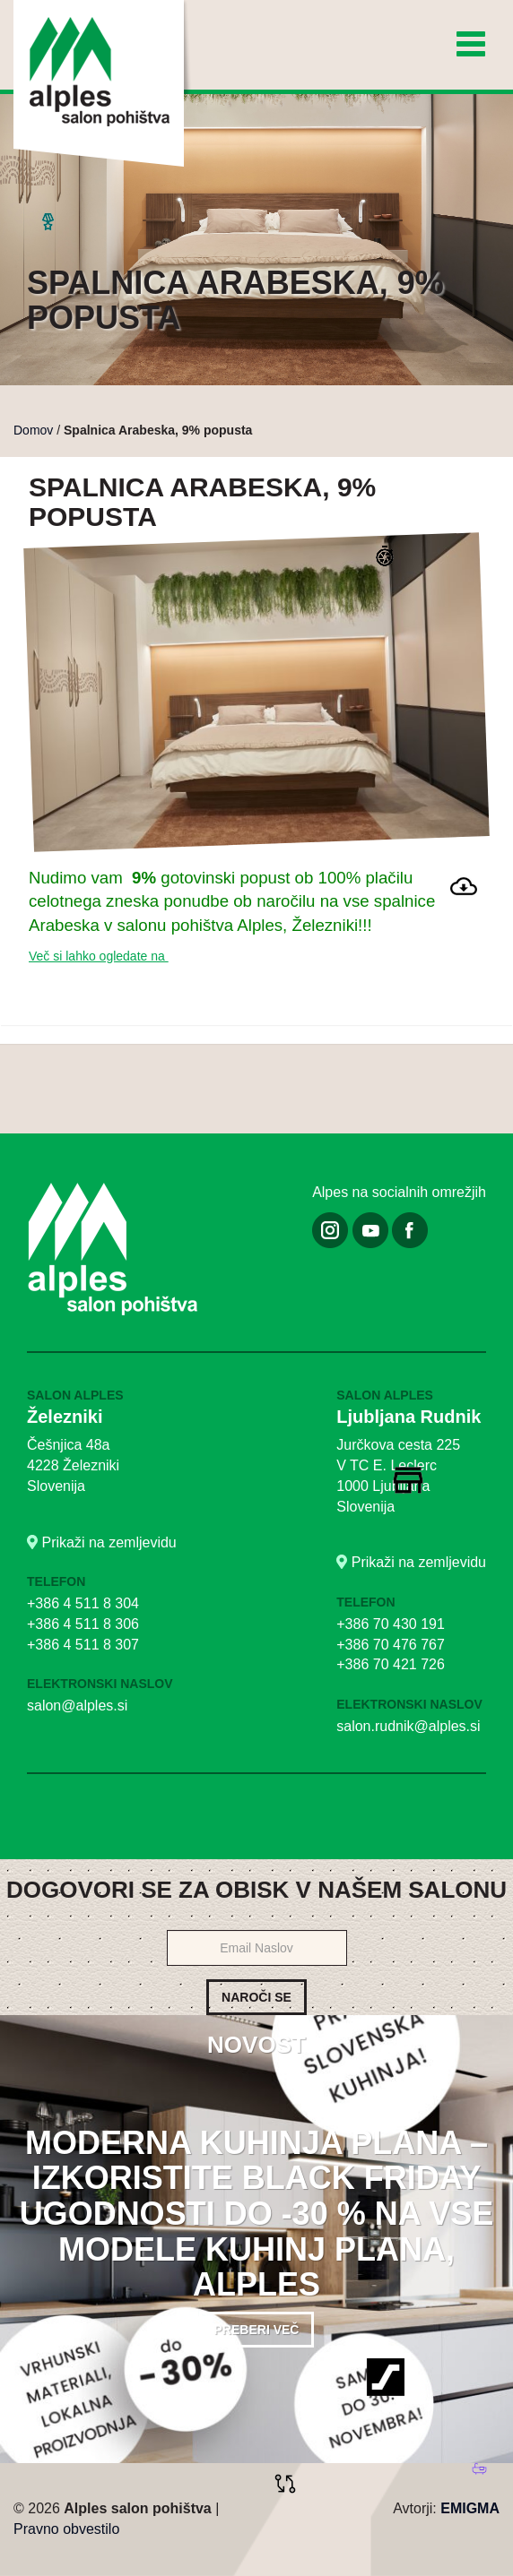 The image size is (513, 2576). I want to click on view achievements or awards, so click(48, 221).